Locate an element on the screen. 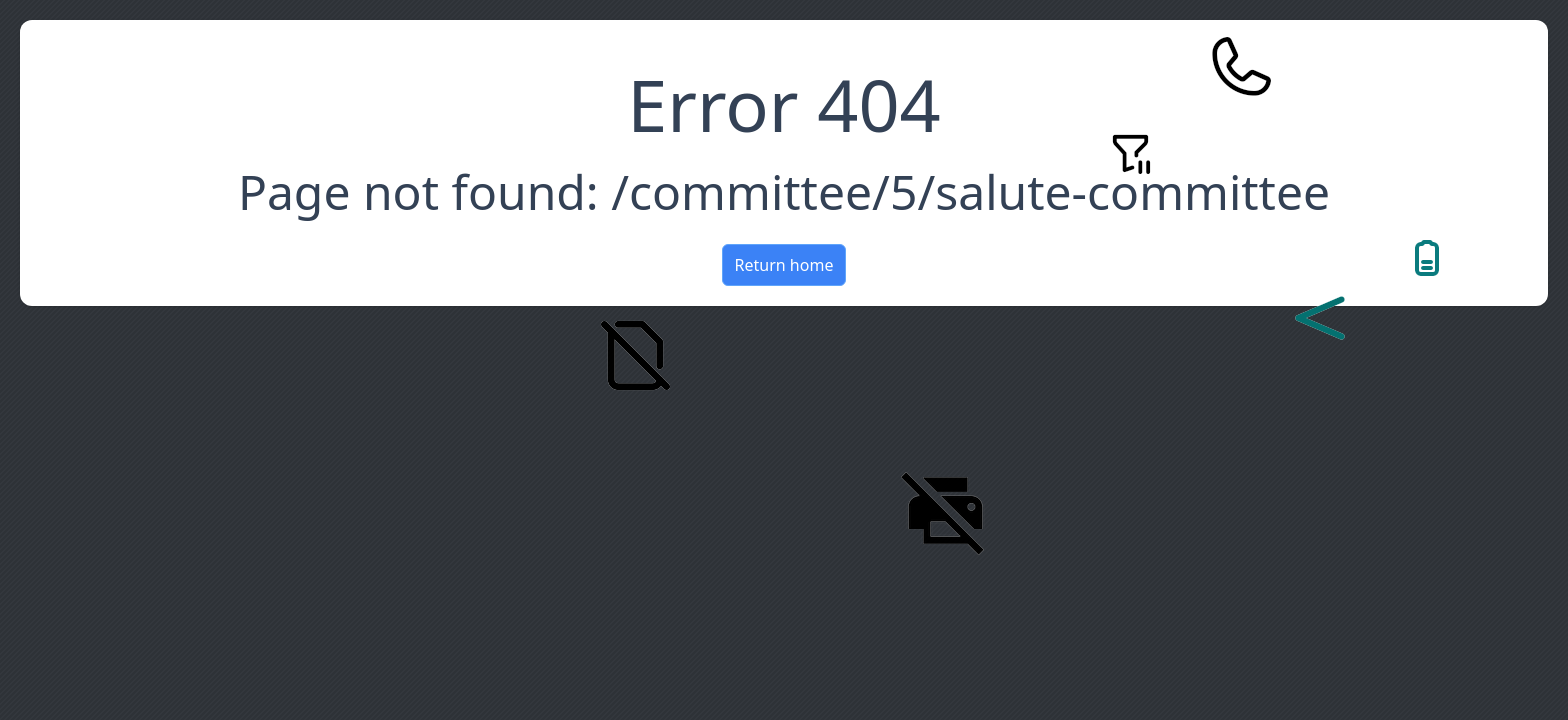 The height and width of the screenshot is (720, 1568). make a phone call is located at coordinates (1240, 67).